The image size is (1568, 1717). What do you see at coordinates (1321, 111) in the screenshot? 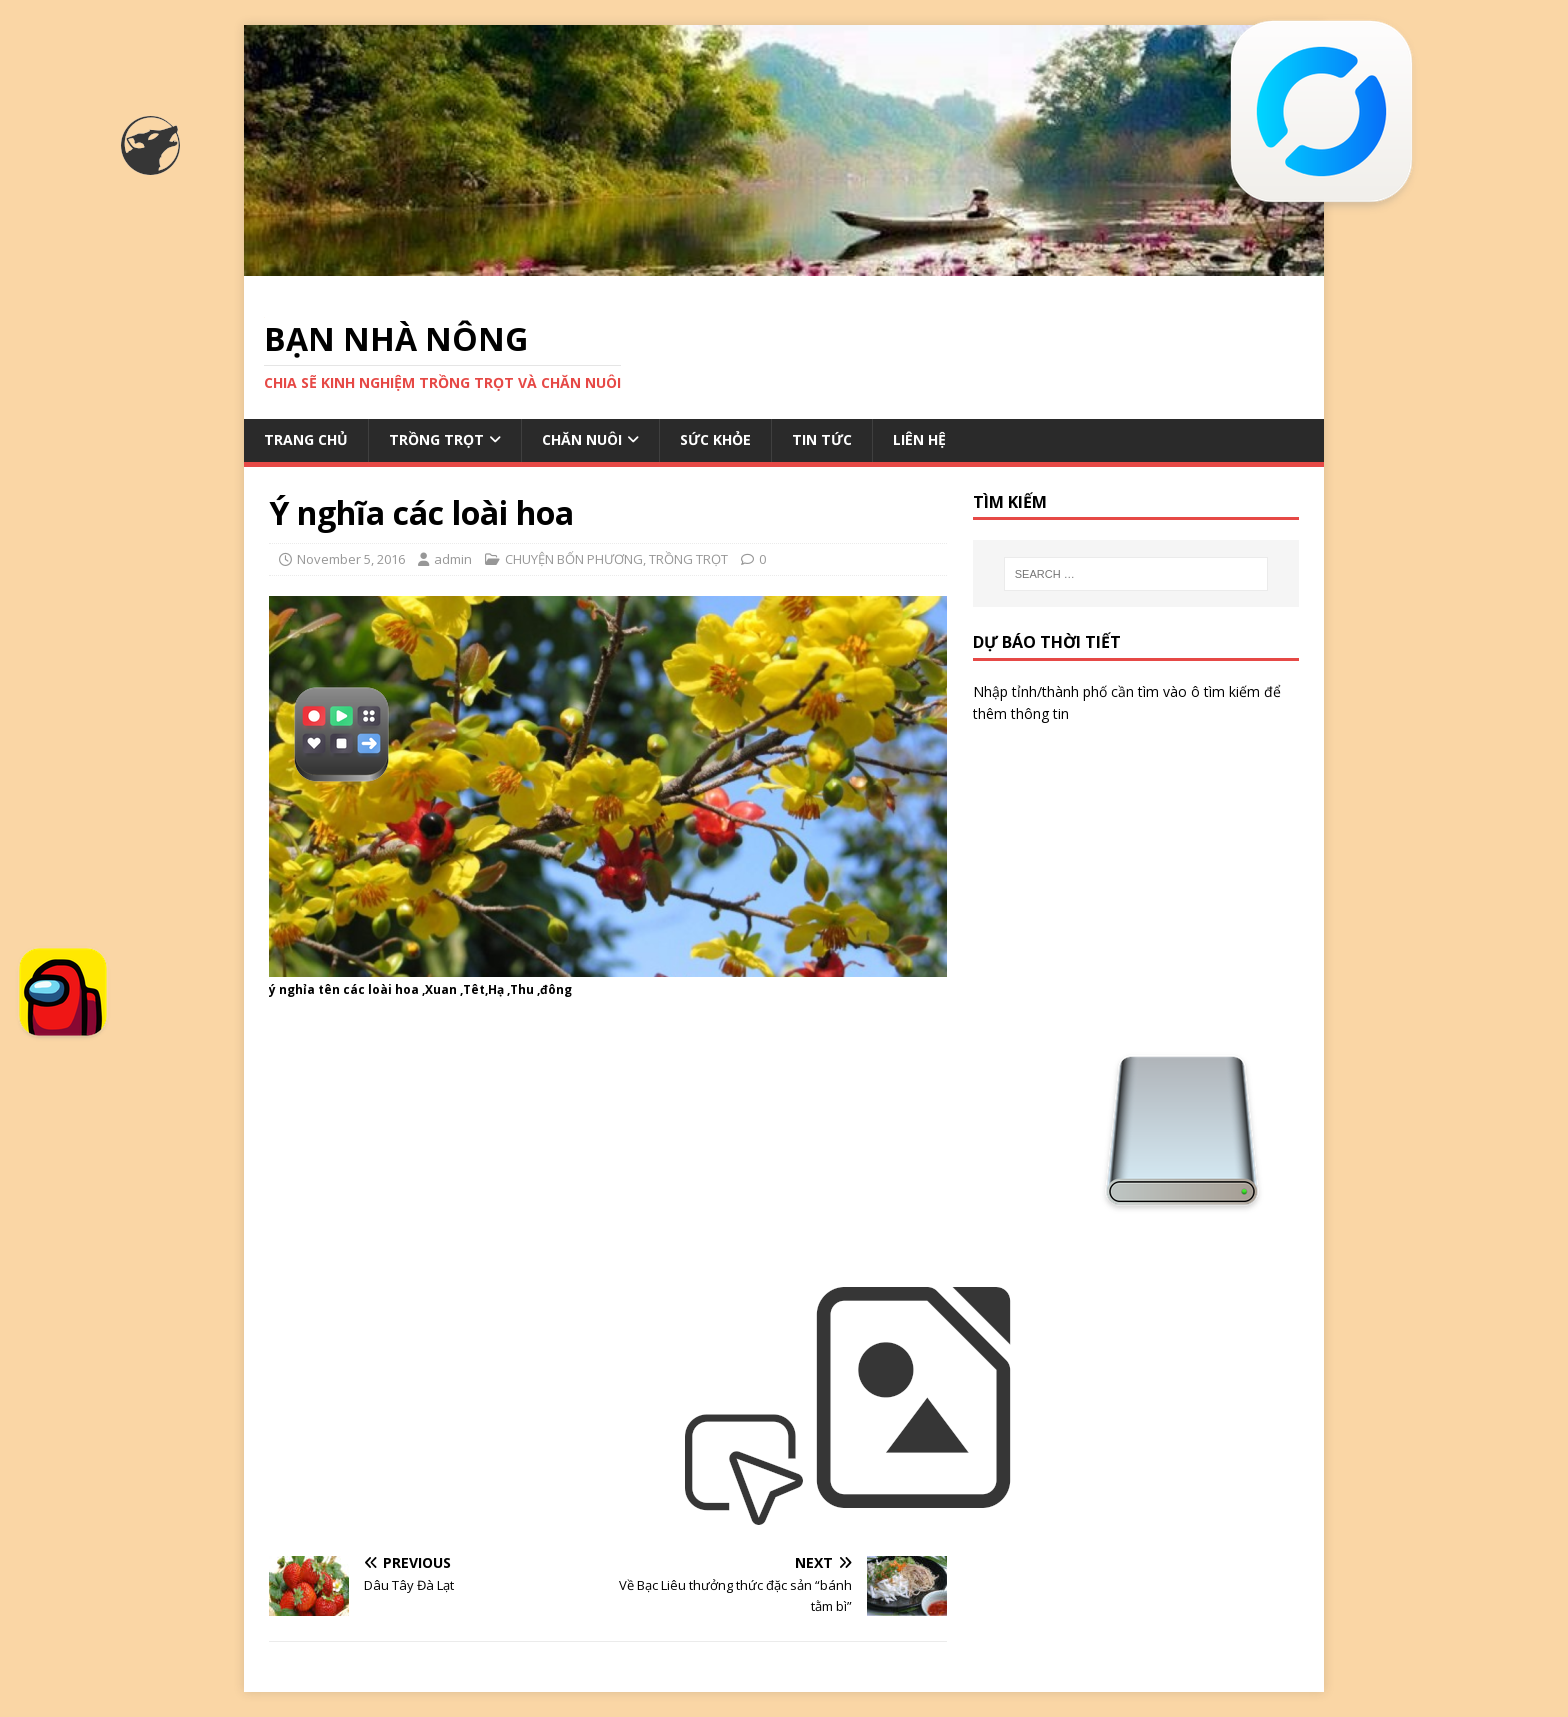
I see `open rustdesk remote desktop application` at bounding box center [1321, 111].